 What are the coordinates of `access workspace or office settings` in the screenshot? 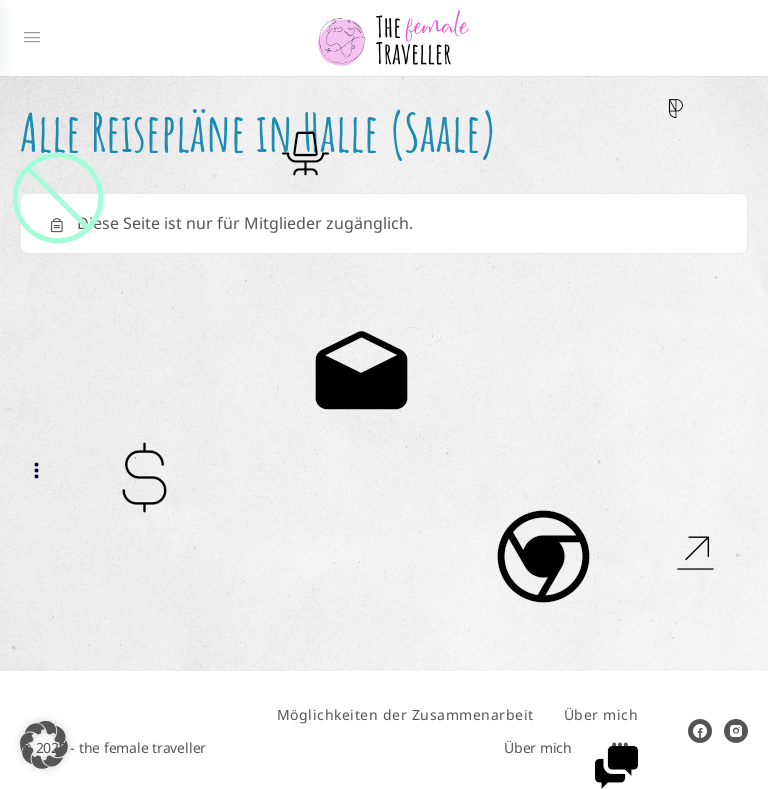 It's located at (305, 153).